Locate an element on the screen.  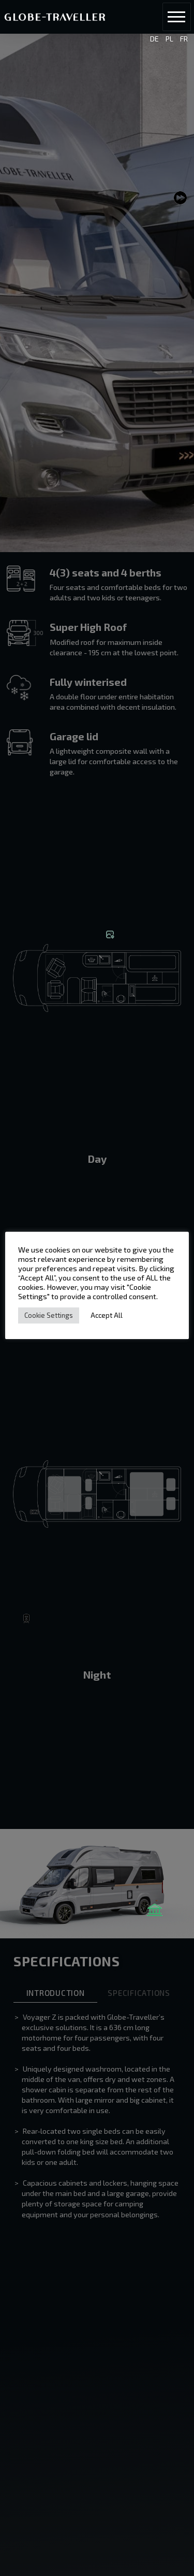
access games or gaming features is located at coordinates (34, 1512).